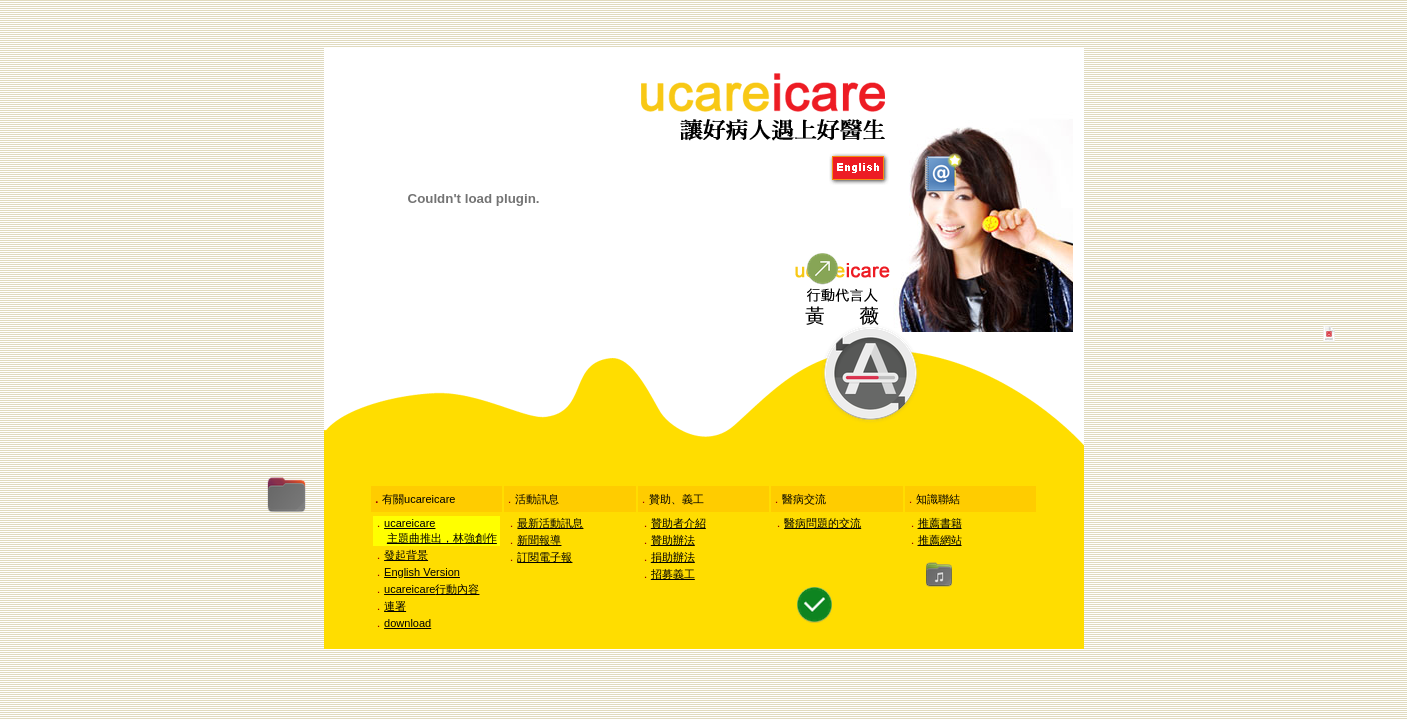 The height and width of the screenshot is (720, 1407). I want to click on check for available software updates, so click(870, 373).